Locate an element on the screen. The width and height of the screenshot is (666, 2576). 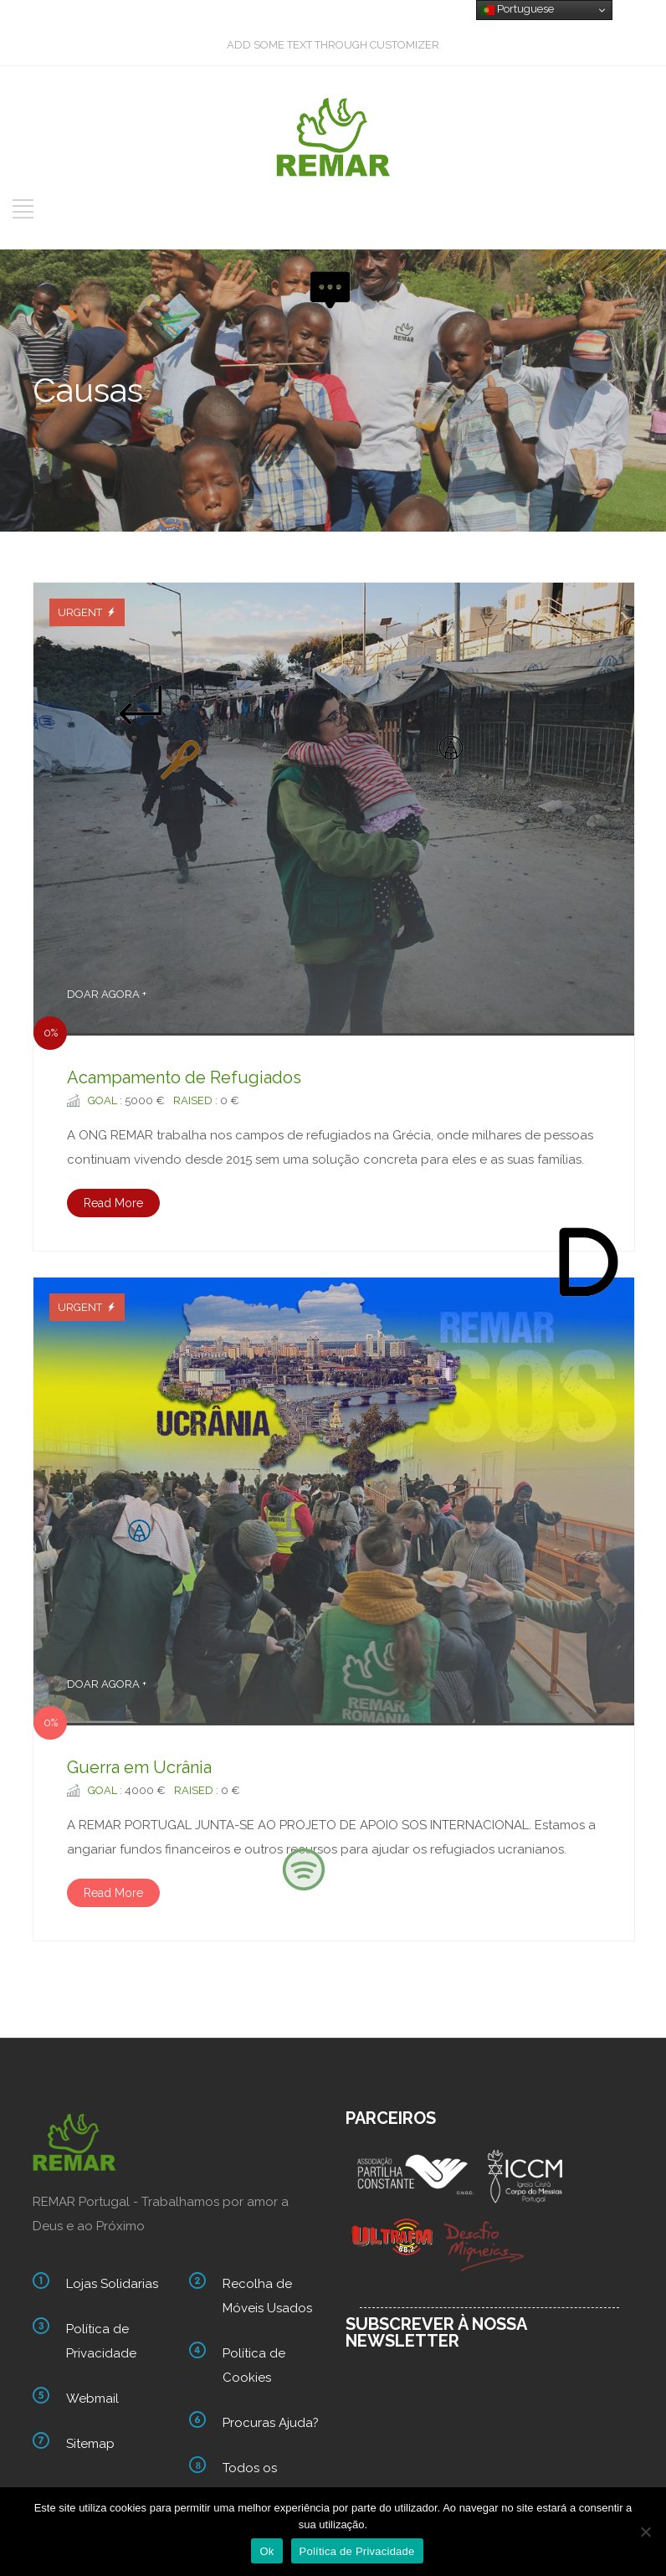
access sewing or crafting tools is located at coordinates (180, 759).